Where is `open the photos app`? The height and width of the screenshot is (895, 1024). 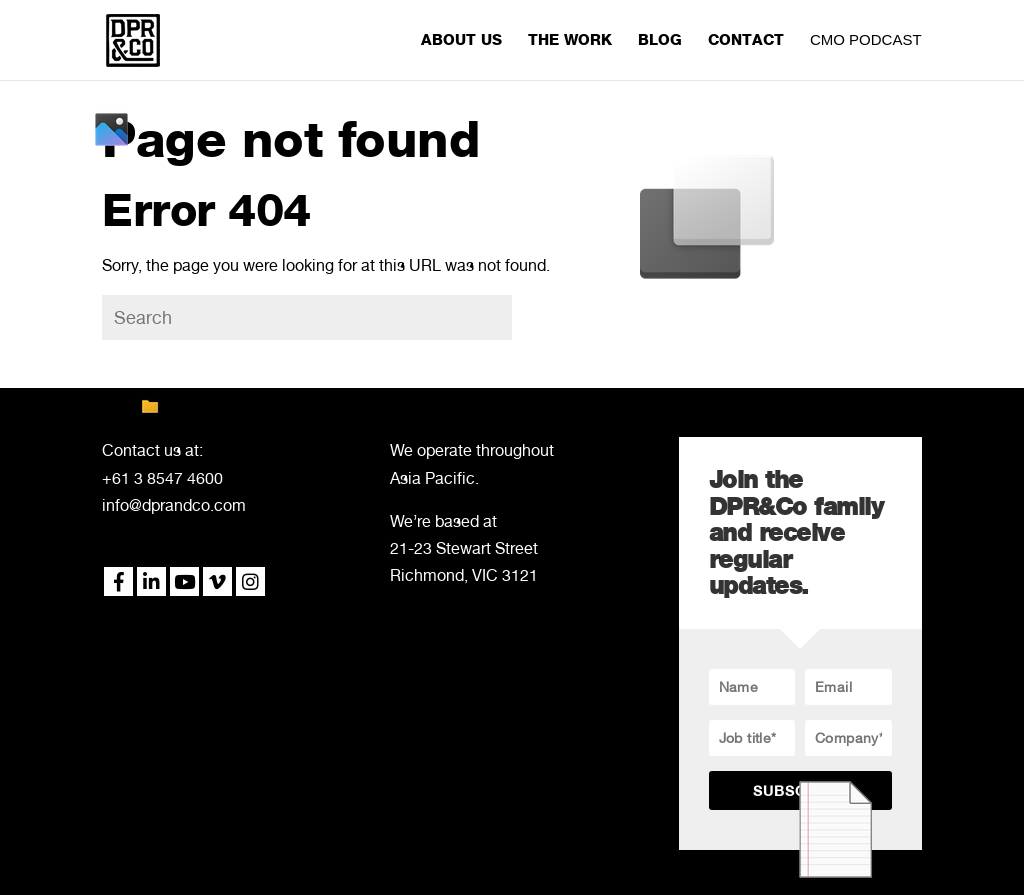
open the photos app is located at coordinates (111, 129).